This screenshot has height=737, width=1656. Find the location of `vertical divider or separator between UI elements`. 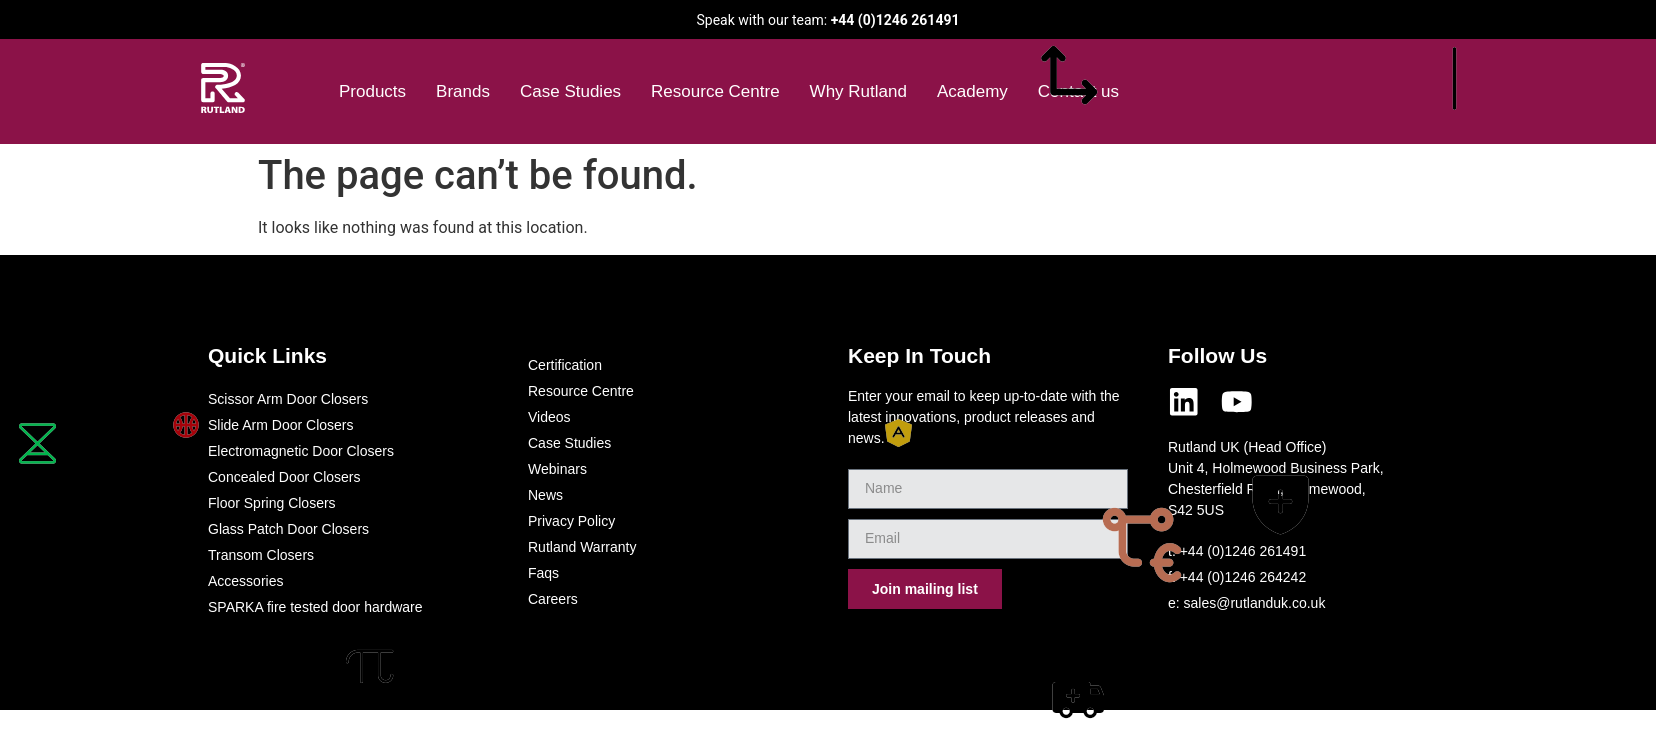

vertical divider or separator between UI elements is located at coordinates (1454, 78).